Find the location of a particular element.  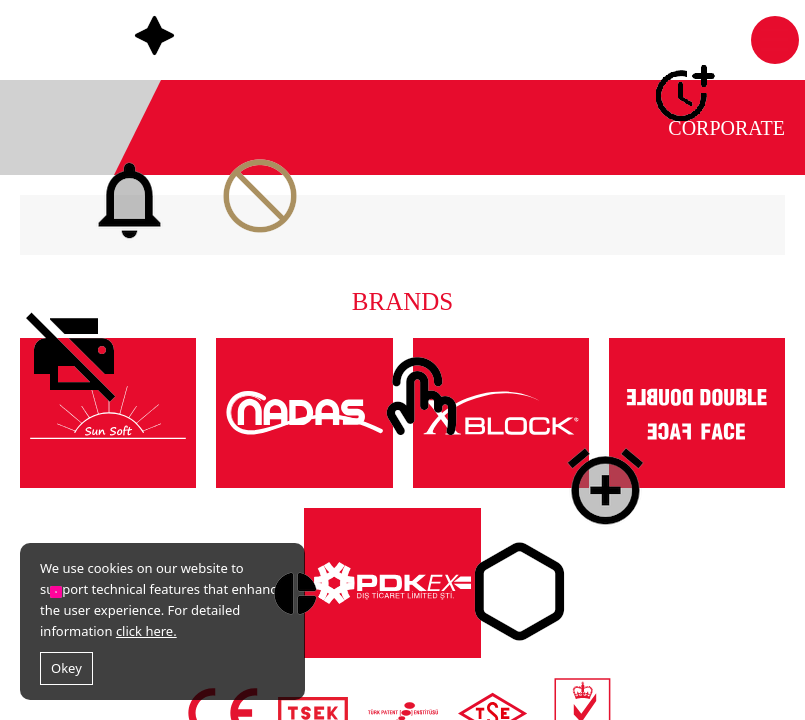

add more time to a timer or countdown is located at coordinates (684, 93).